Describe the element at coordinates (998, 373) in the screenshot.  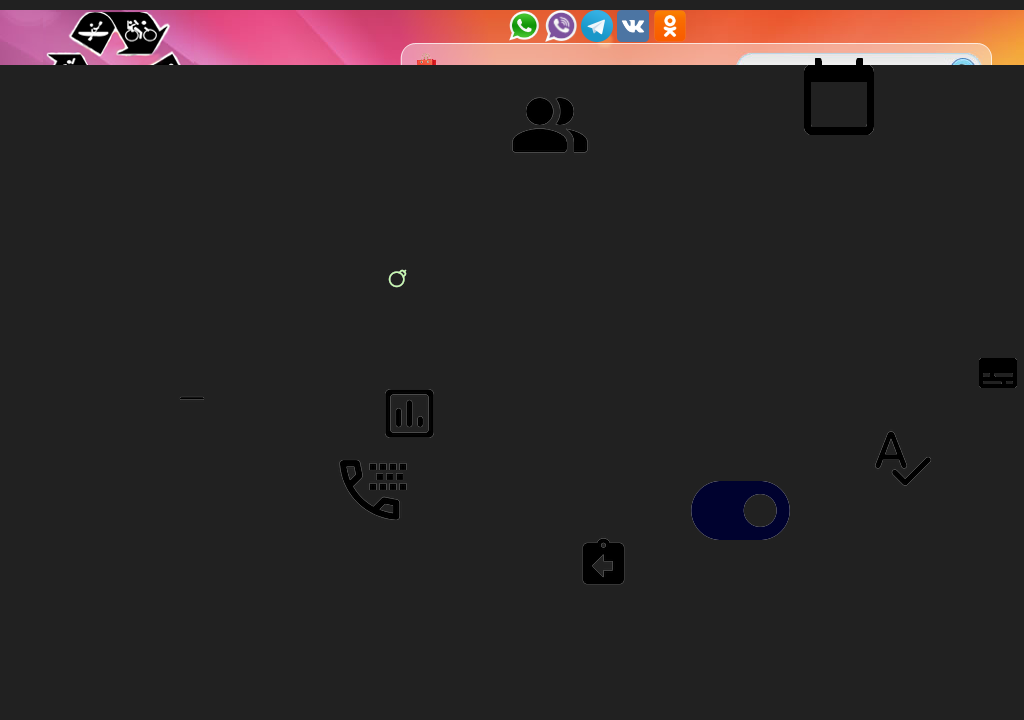
I see `enable subtitles or closed captions` at that location.